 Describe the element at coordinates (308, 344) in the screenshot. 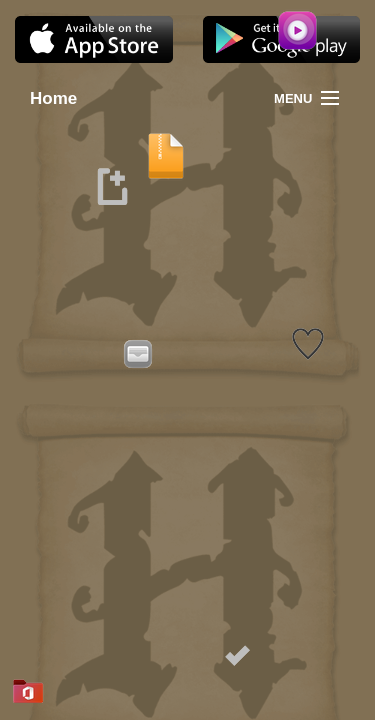

I see `add to favorites` at that location.